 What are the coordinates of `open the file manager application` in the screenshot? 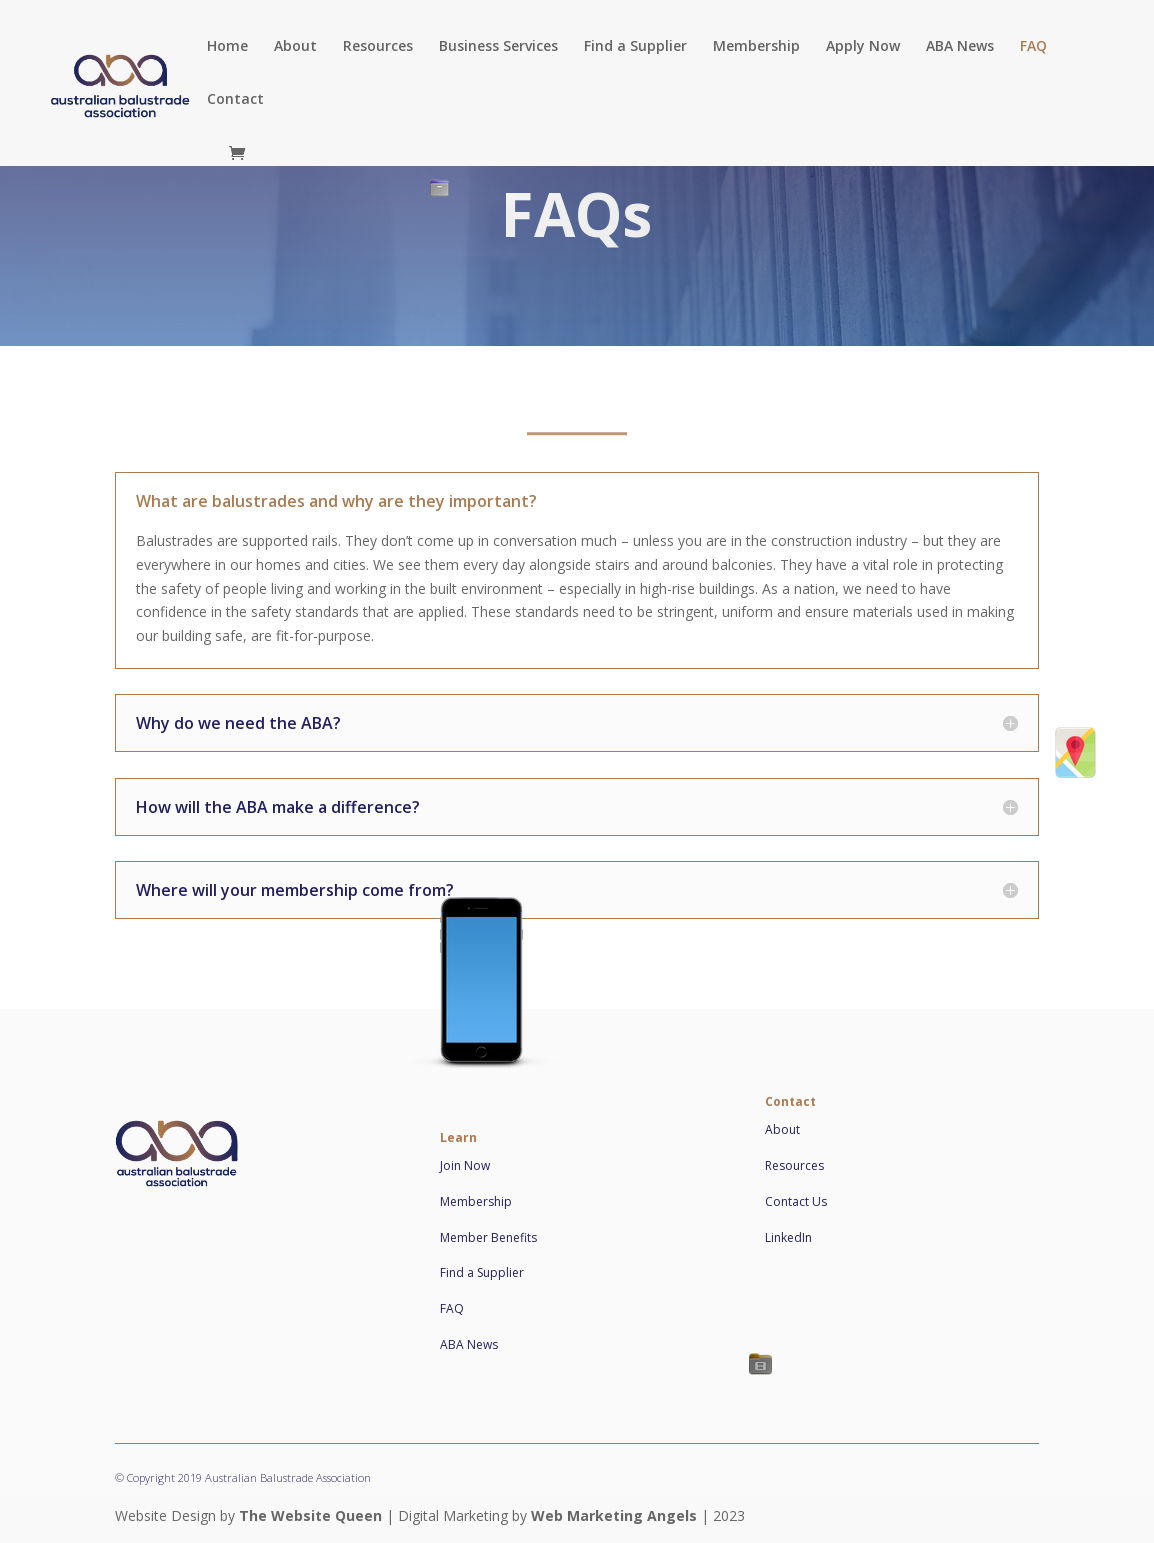 It's located at (439, 187).